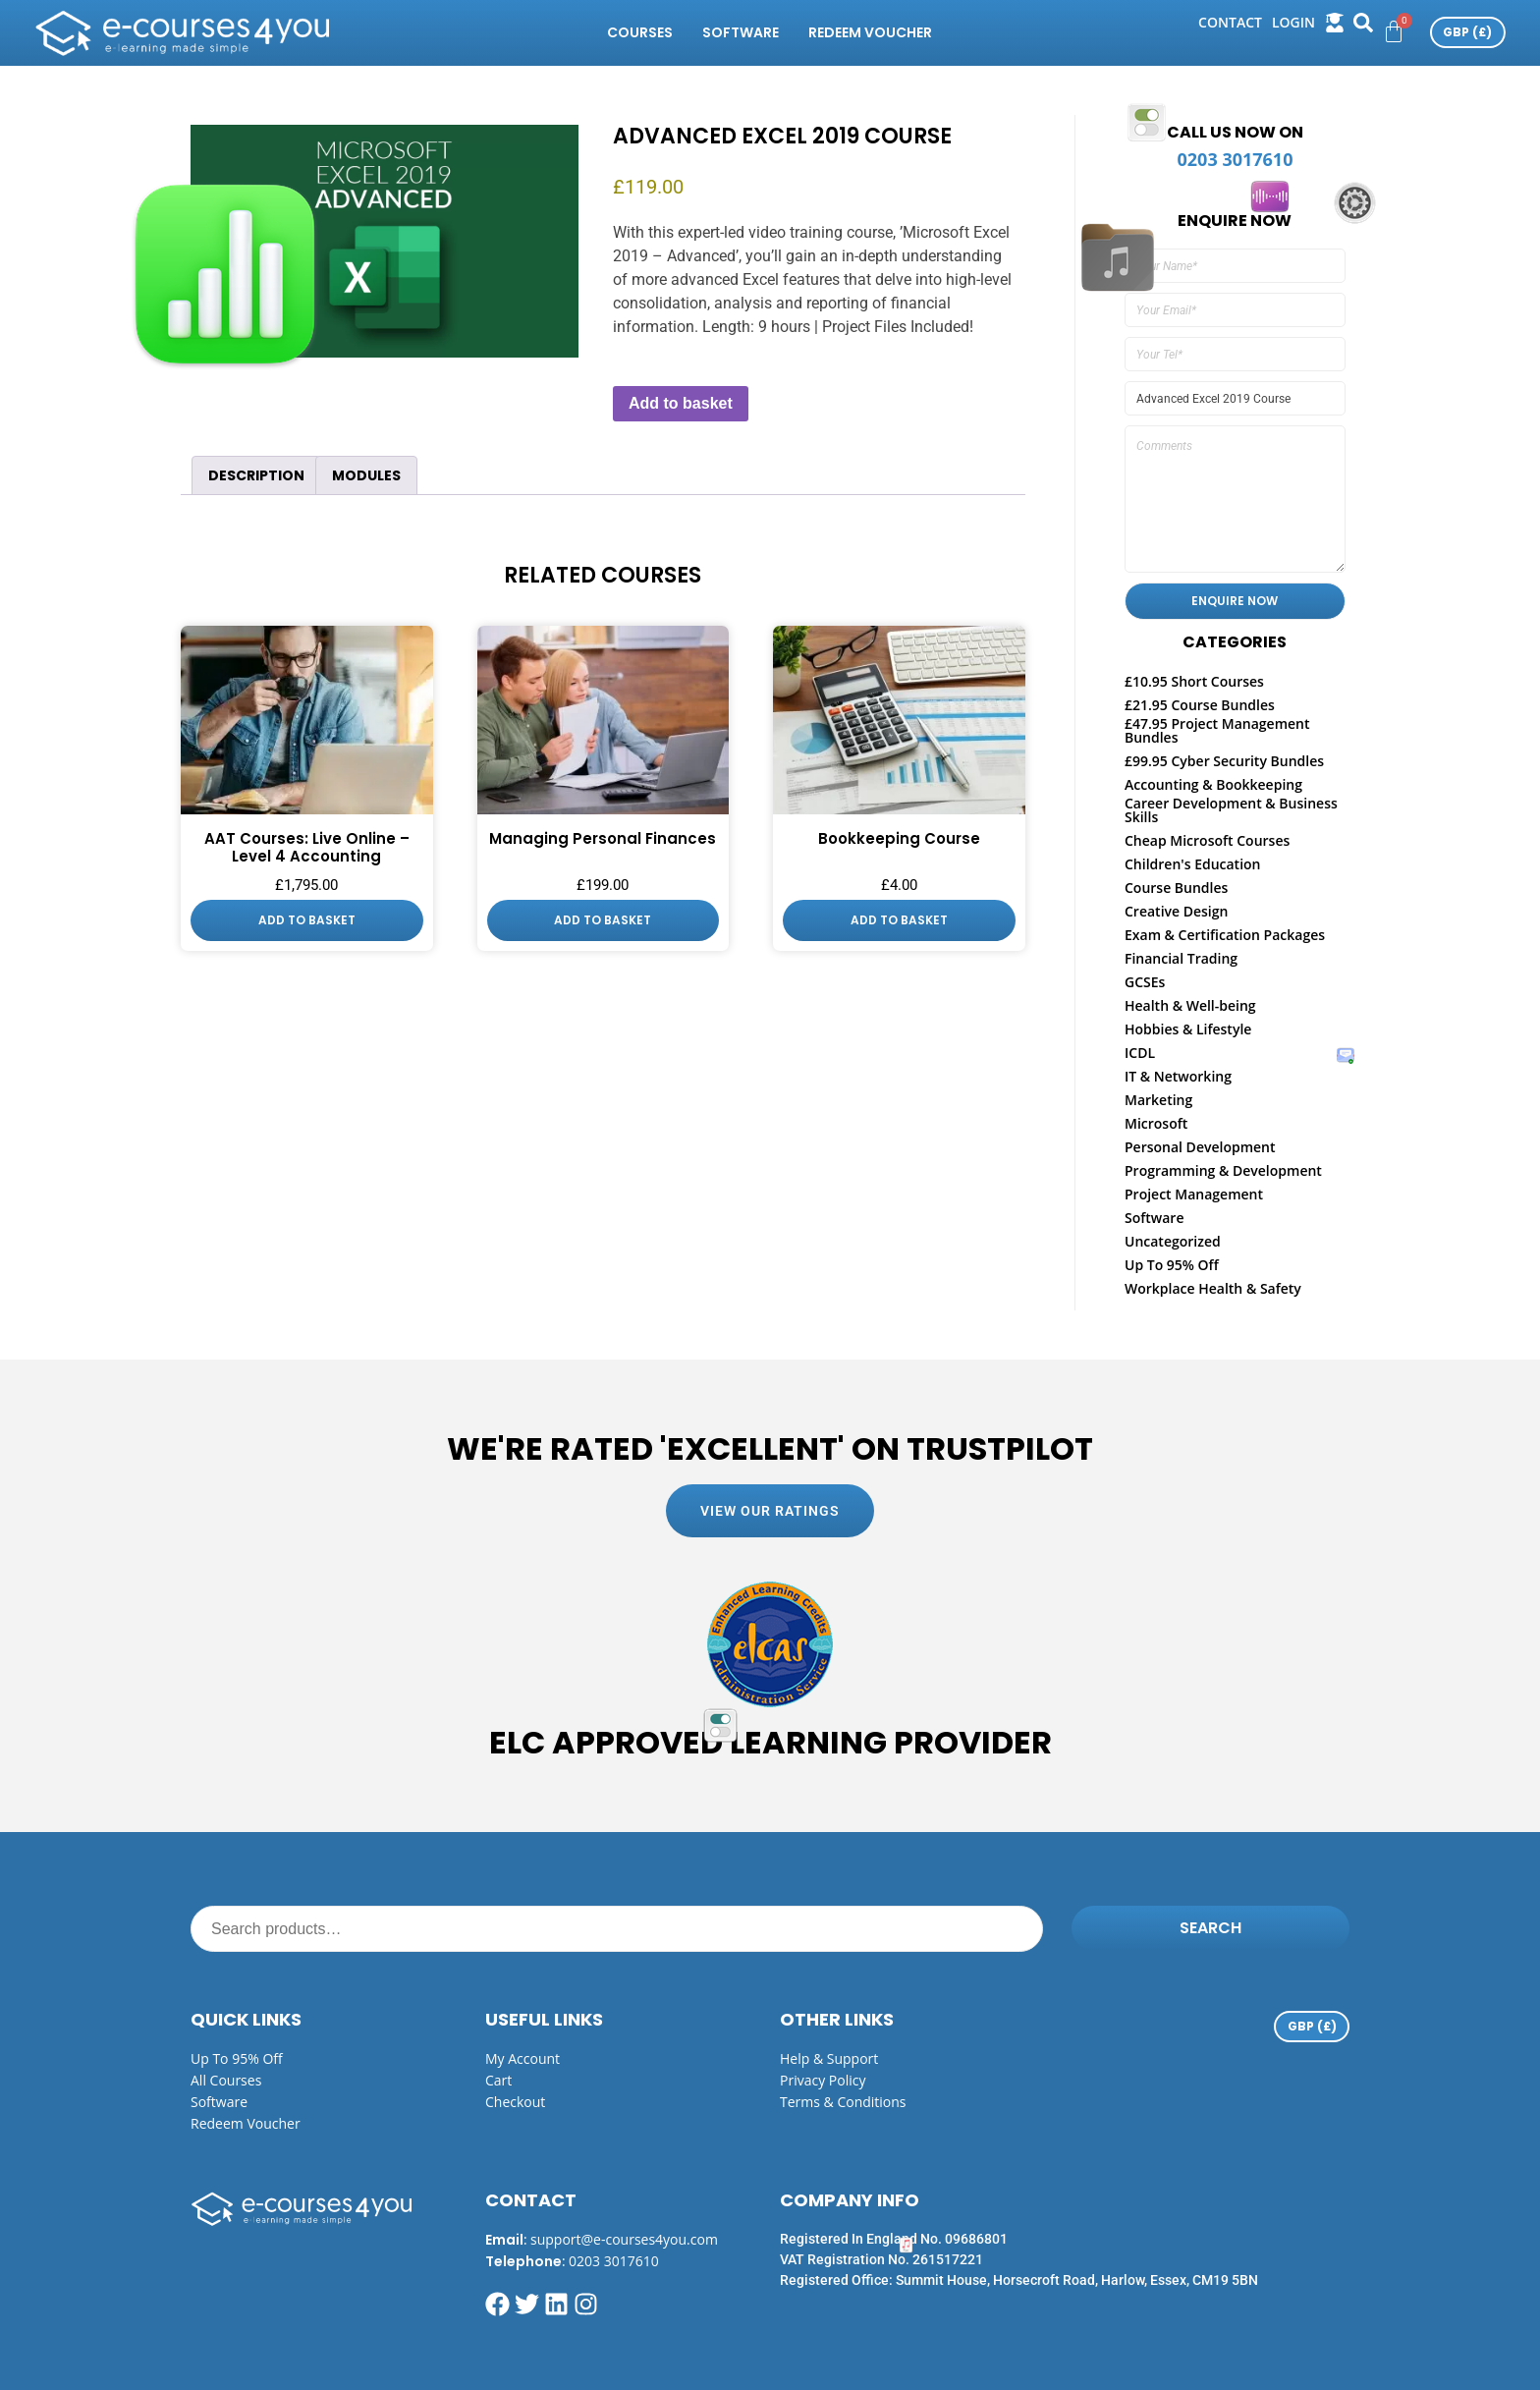 This screenshot has height=2390, width=1540. Describe the element at coordinates (906, 2245) in the screenshot. I see `a flac audio file` at that location.